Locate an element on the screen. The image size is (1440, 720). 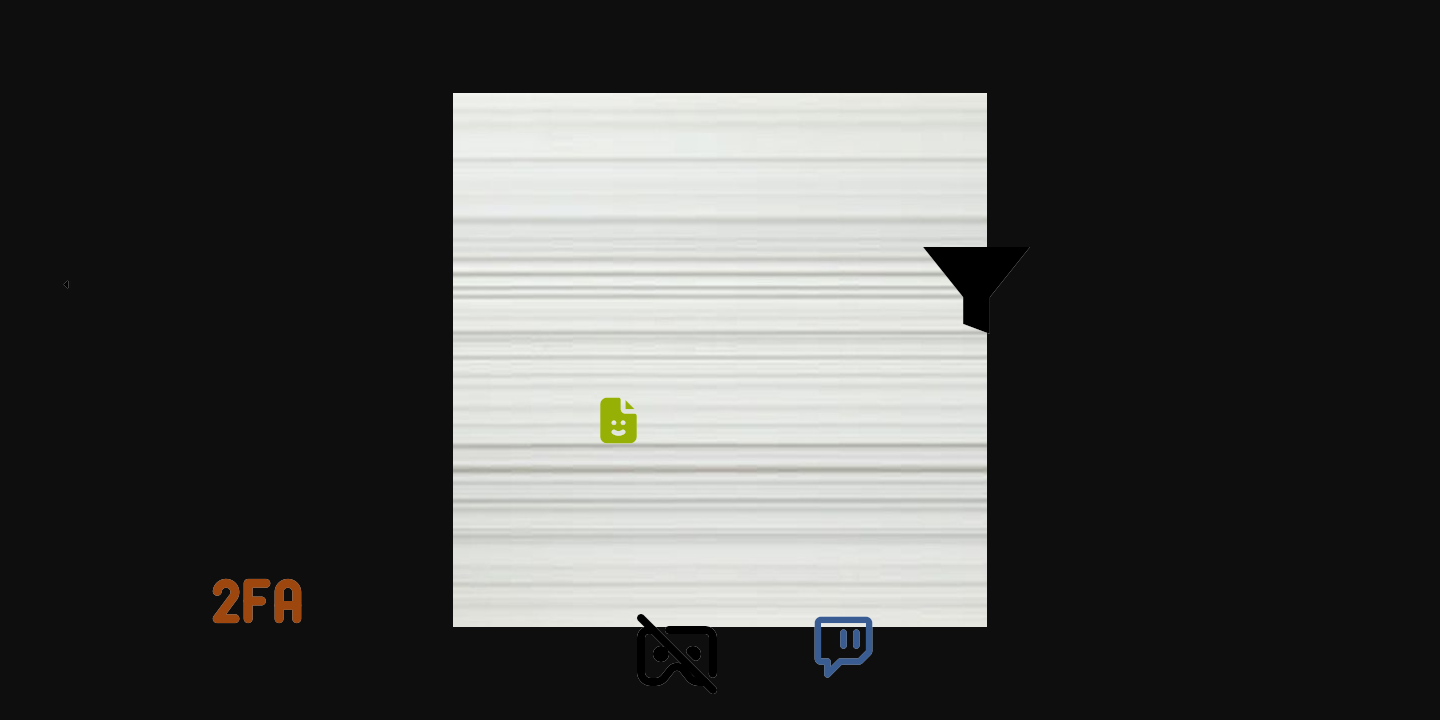
open twitch app or website is located at coordinates (843, 645).